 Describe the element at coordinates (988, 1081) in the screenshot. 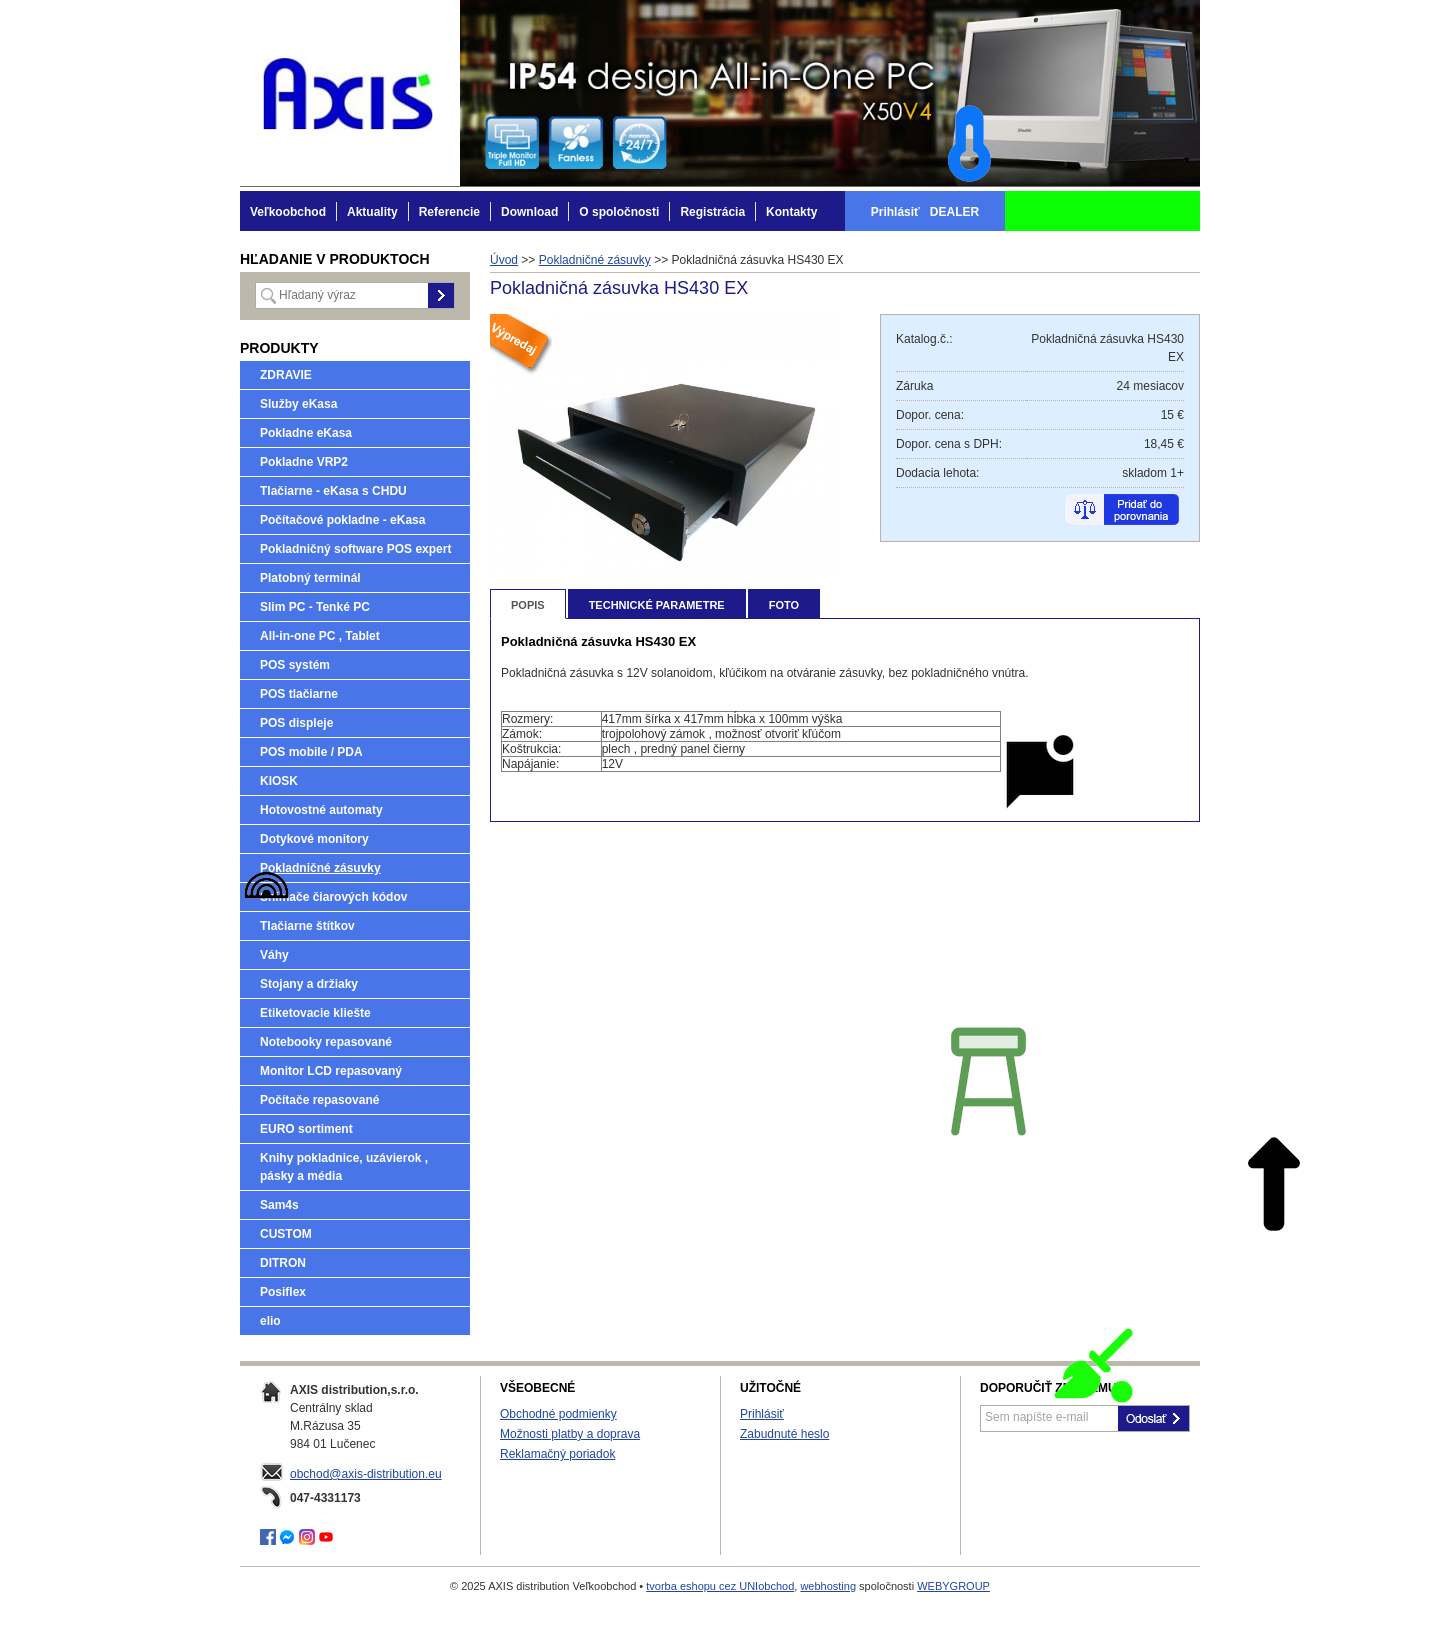

I see `browse furniture or seating options` at that location.